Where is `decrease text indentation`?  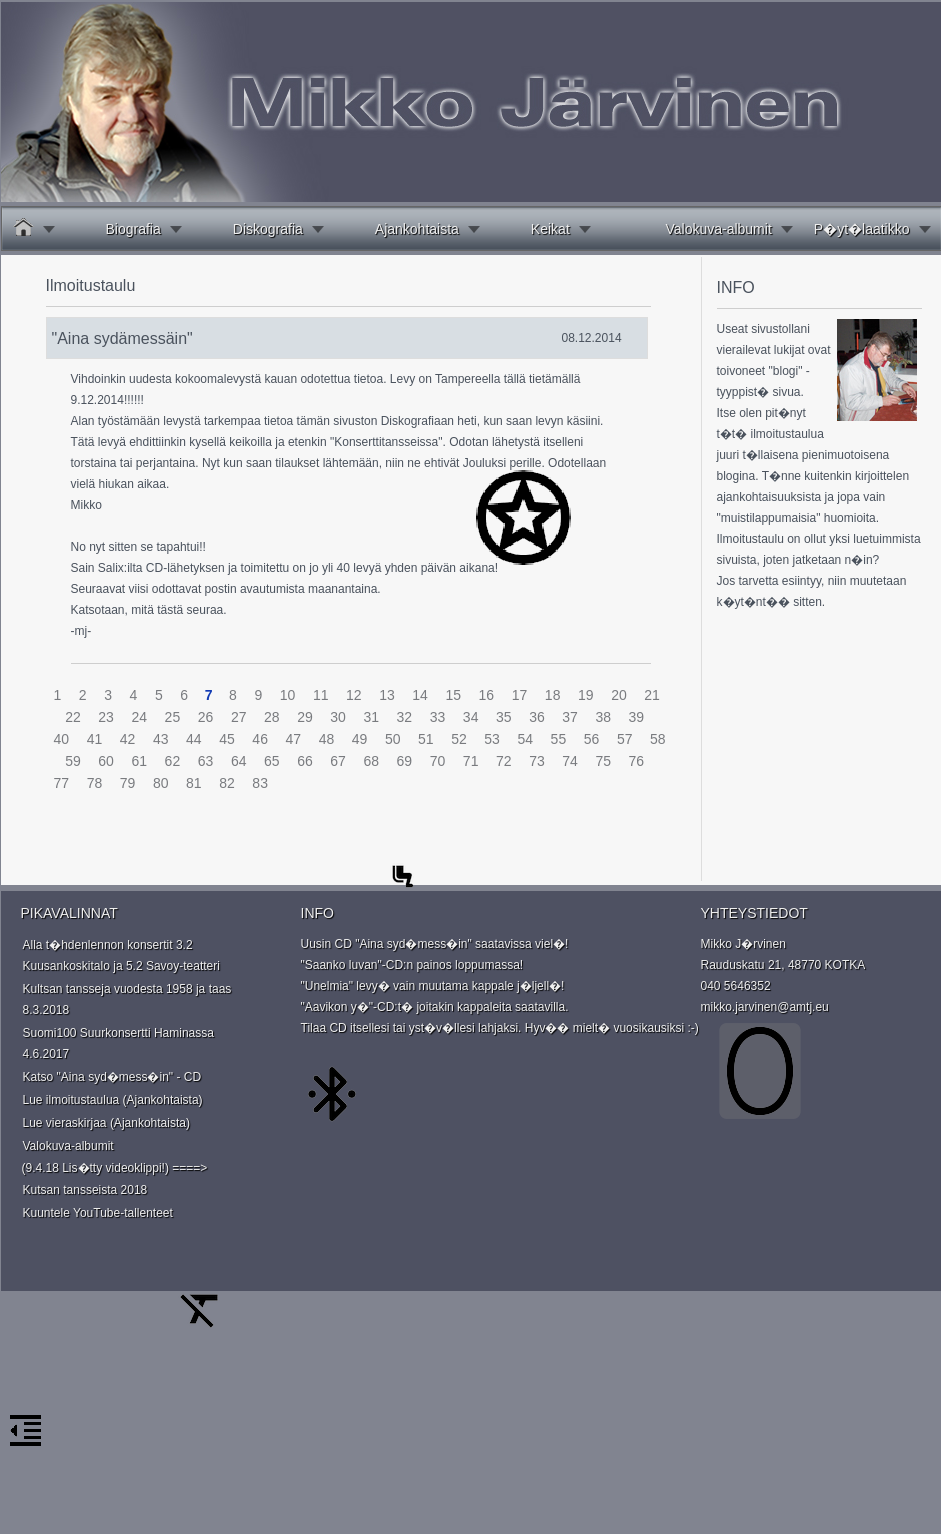
decrease text indentation is located at coordinates (25, 1430).